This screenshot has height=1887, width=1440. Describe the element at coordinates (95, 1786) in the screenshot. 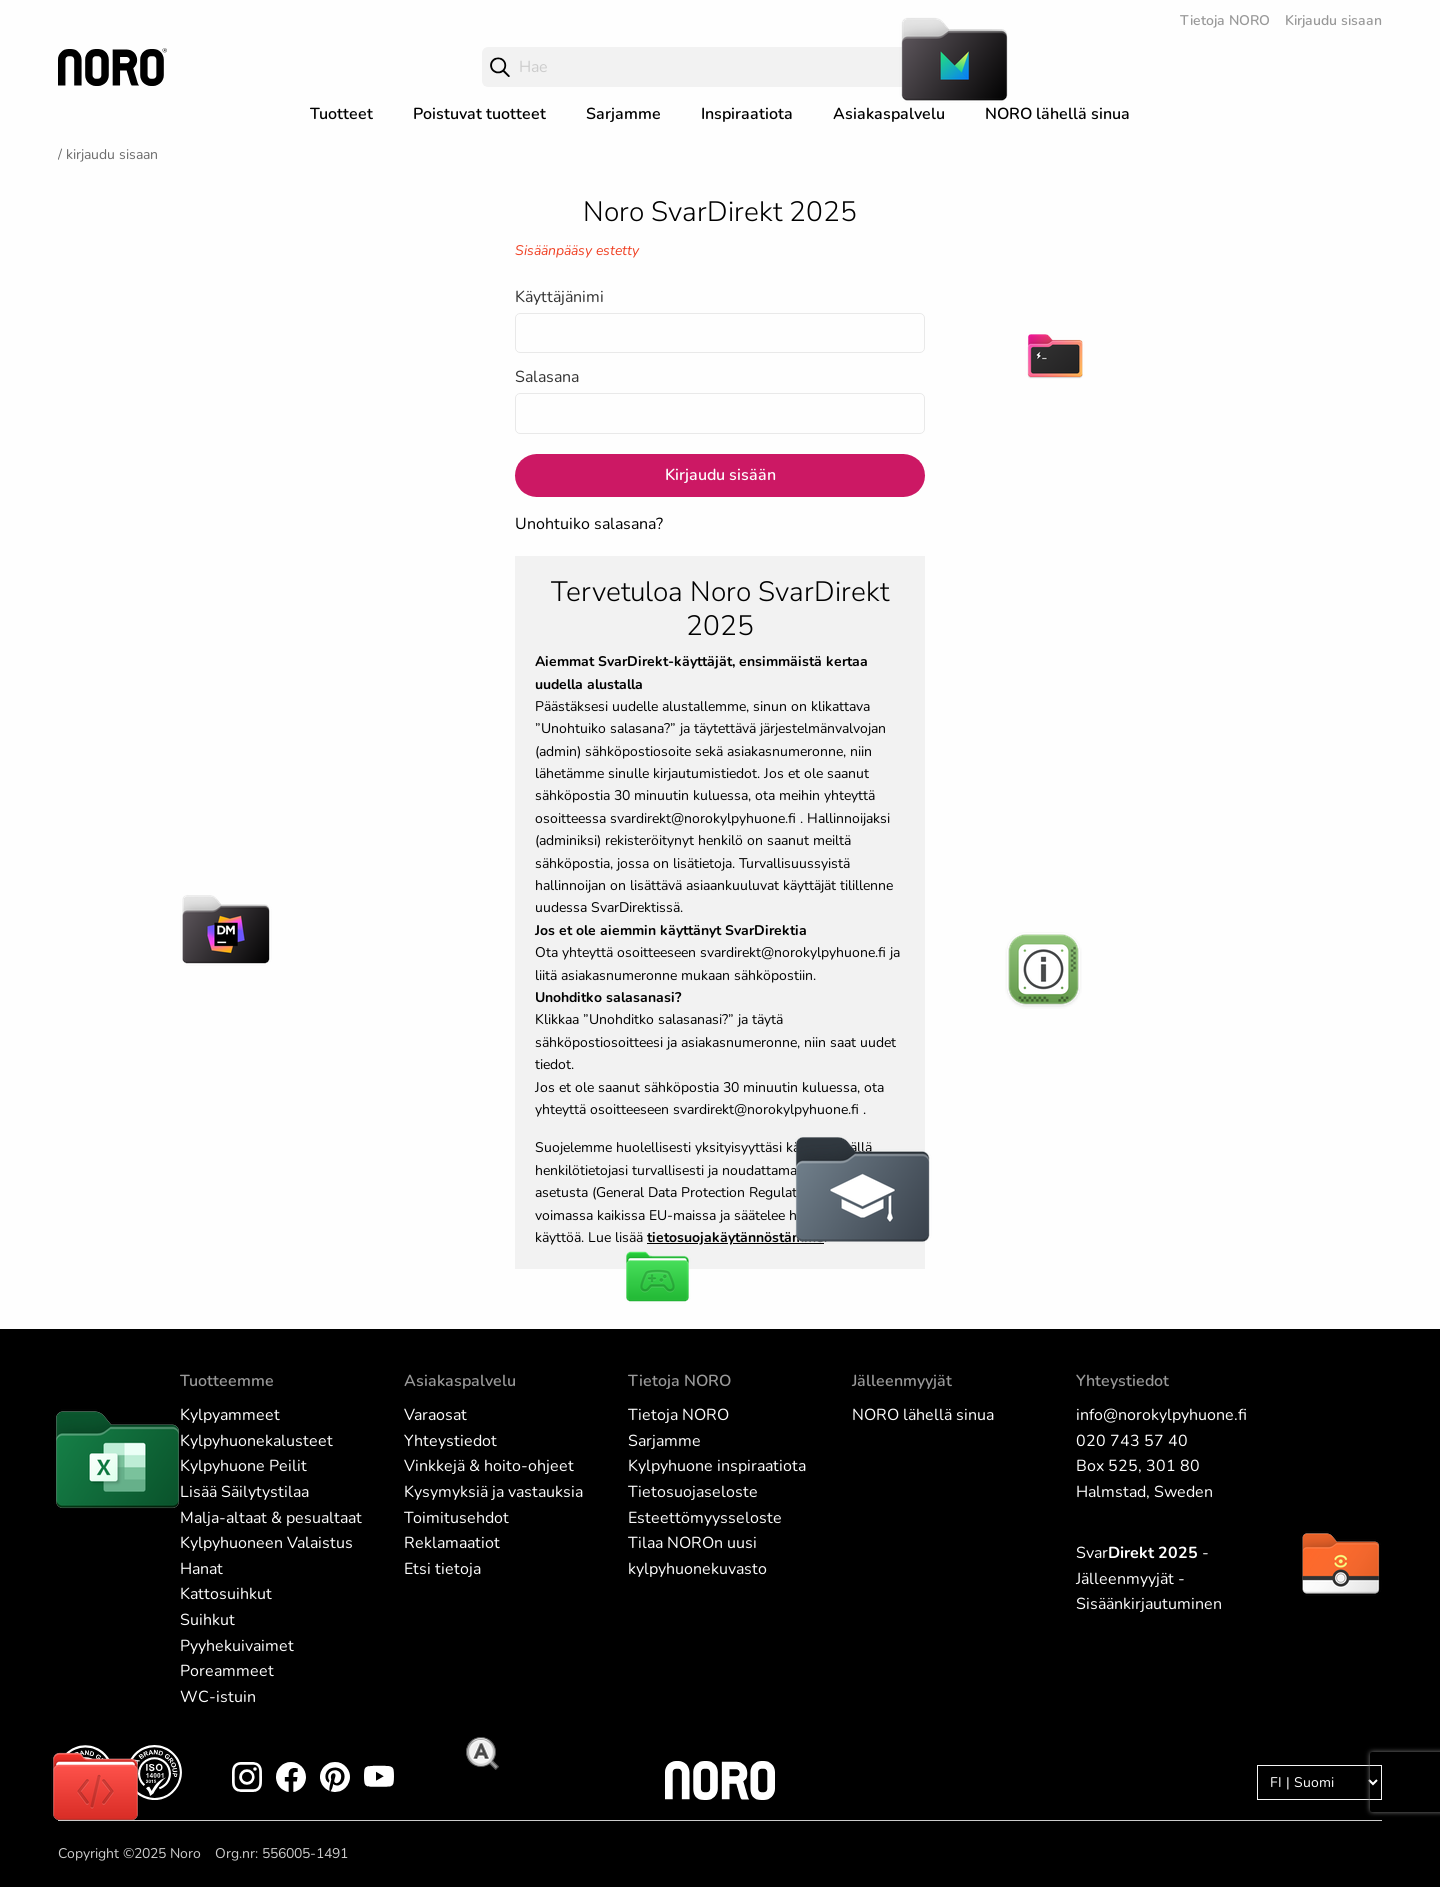

I see `open folder containing code or development files` at that location.